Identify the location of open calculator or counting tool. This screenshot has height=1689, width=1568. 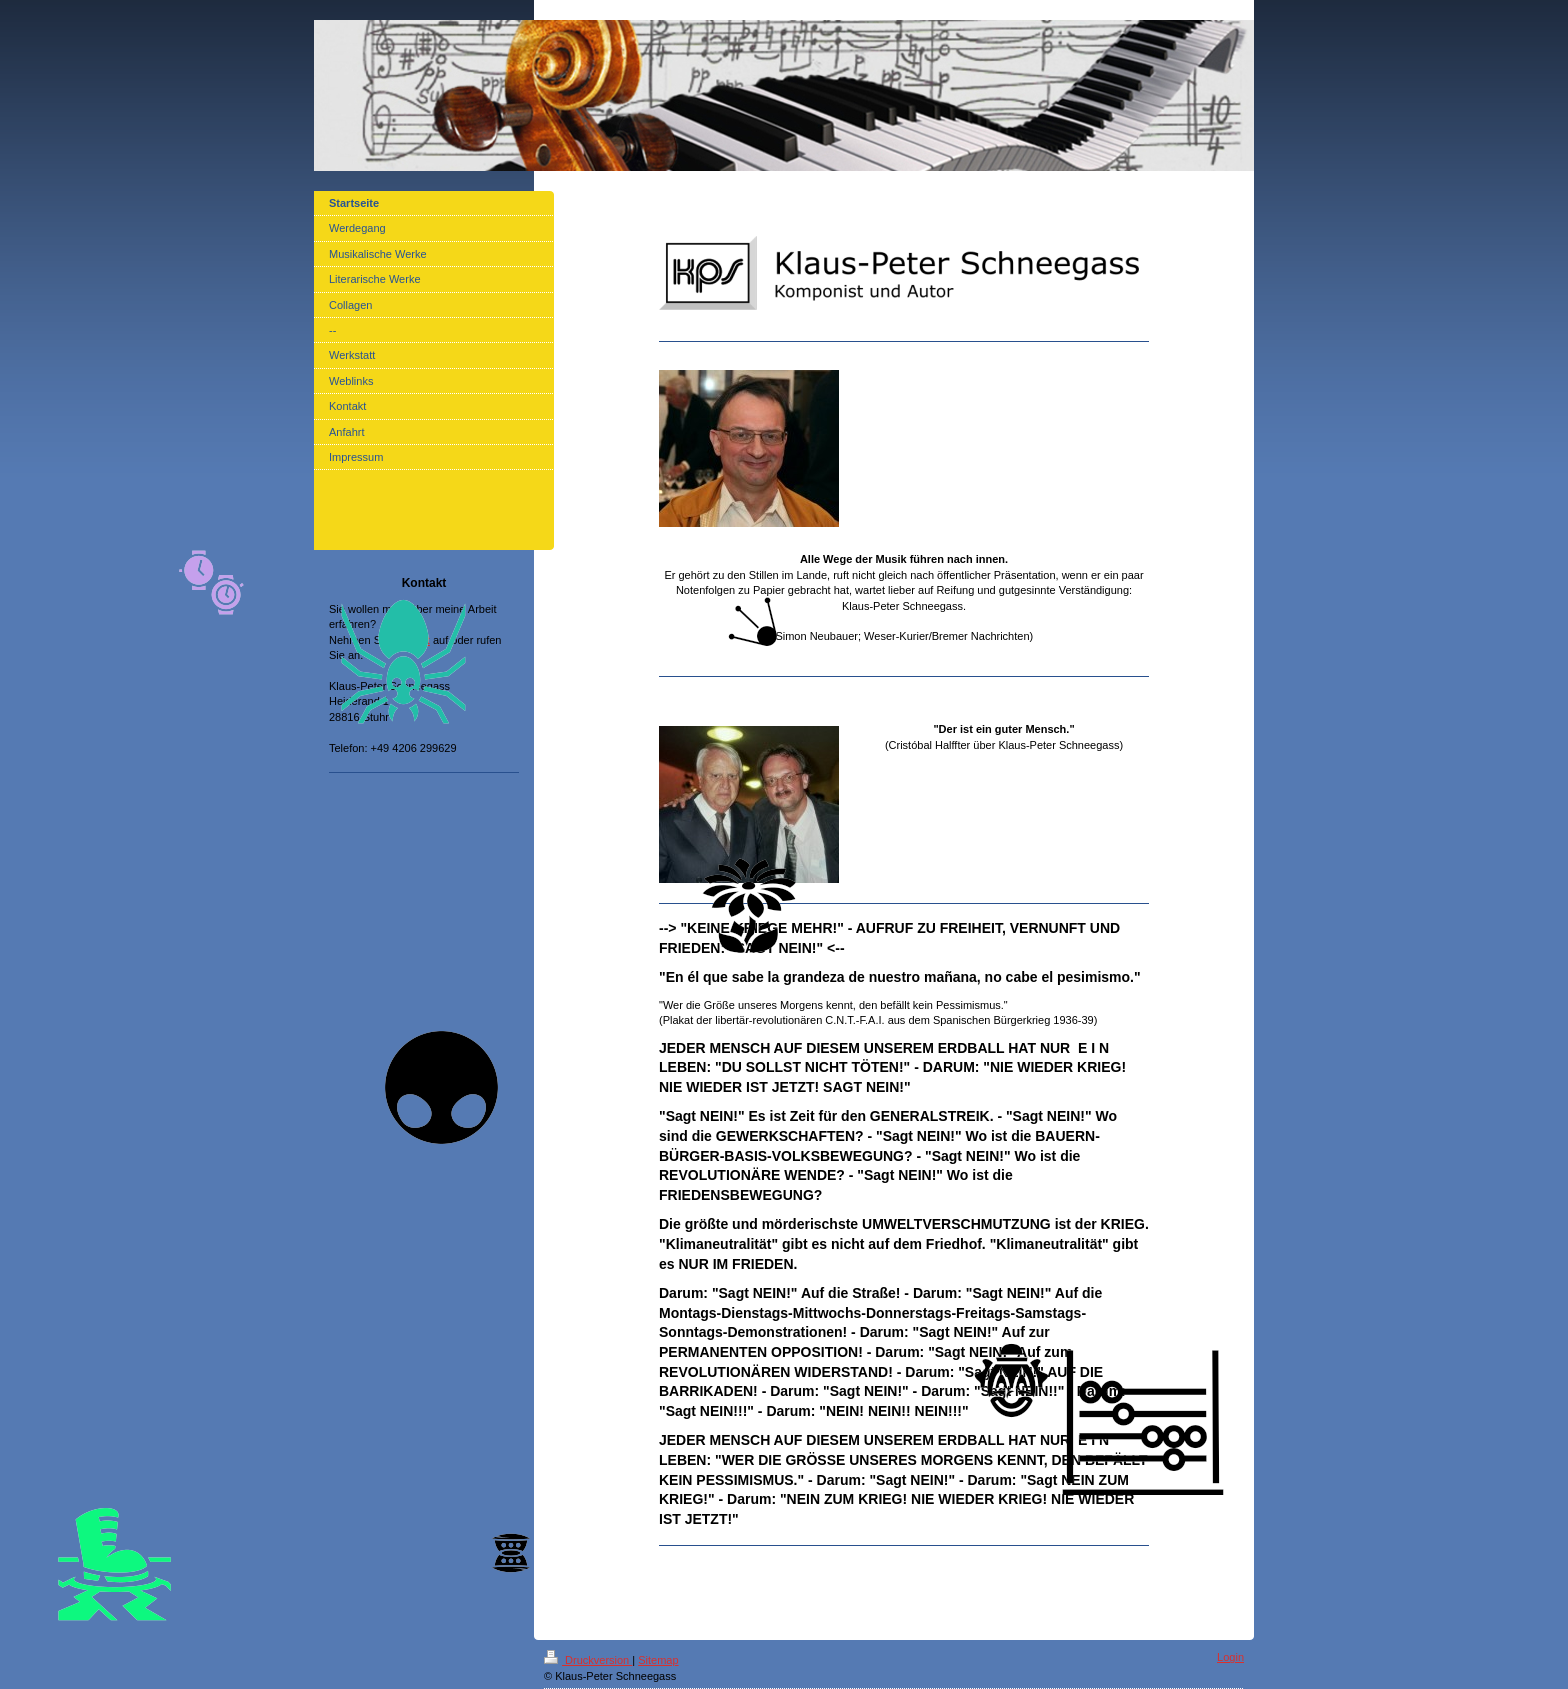
(1143, 1414).